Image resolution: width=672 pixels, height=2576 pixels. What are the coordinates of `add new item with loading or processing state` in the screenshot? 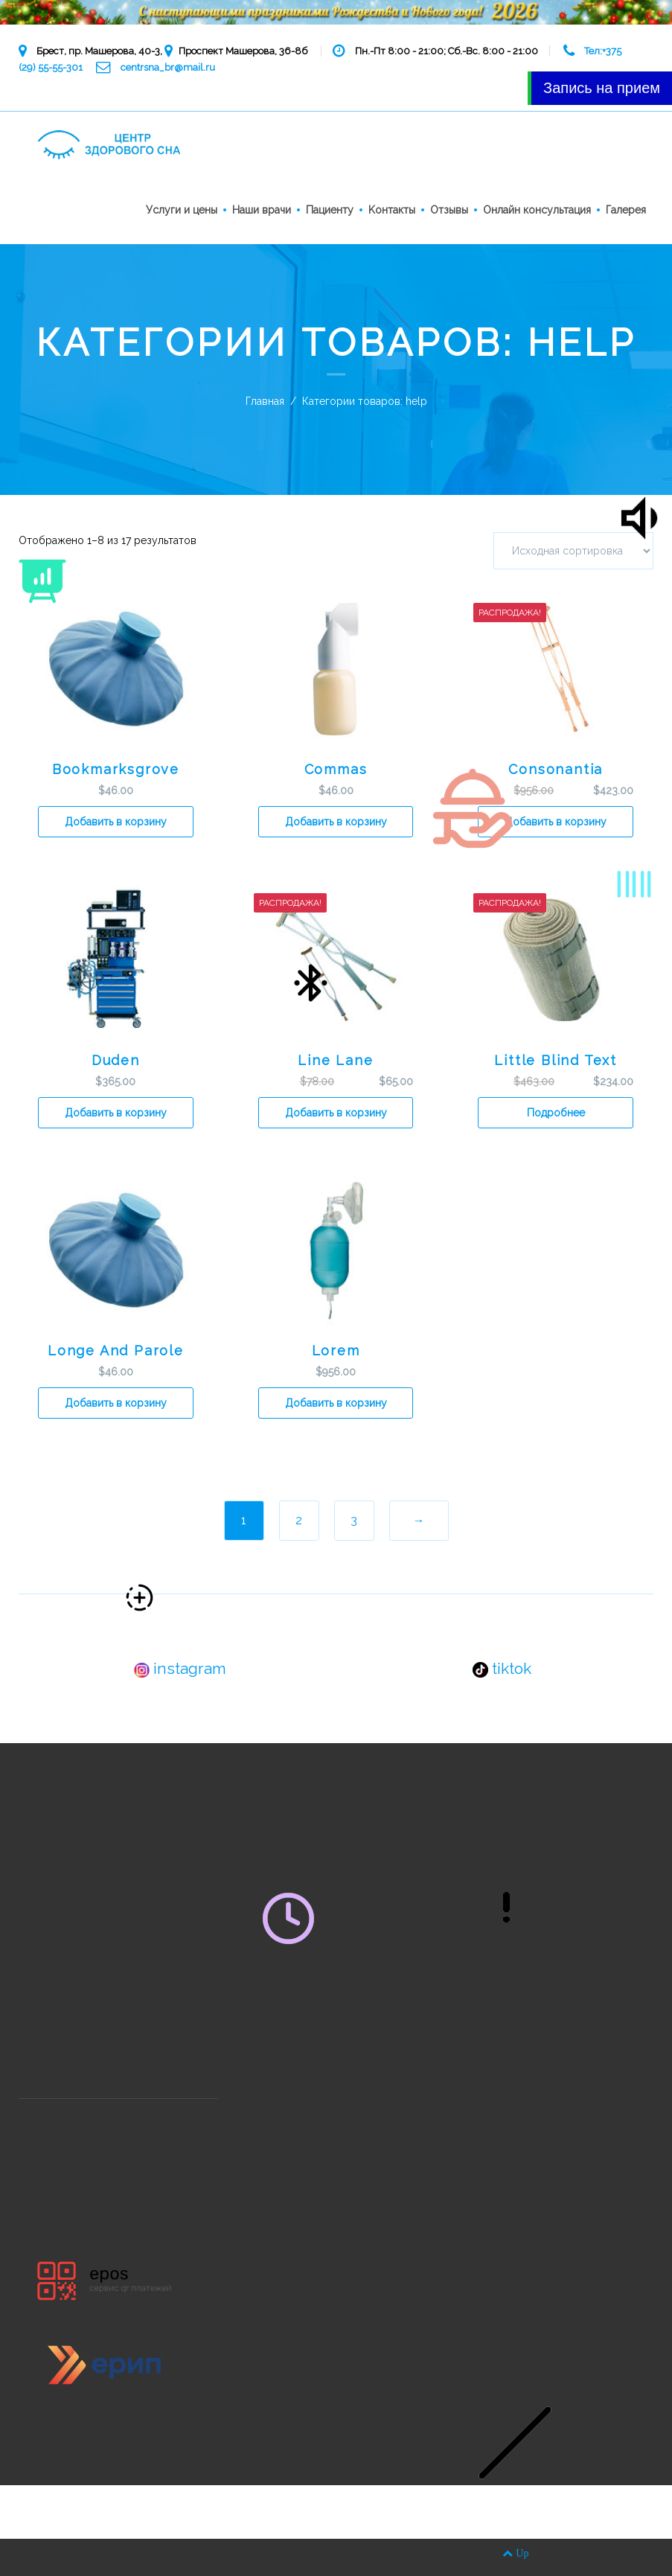 It's located at (139, 1597).